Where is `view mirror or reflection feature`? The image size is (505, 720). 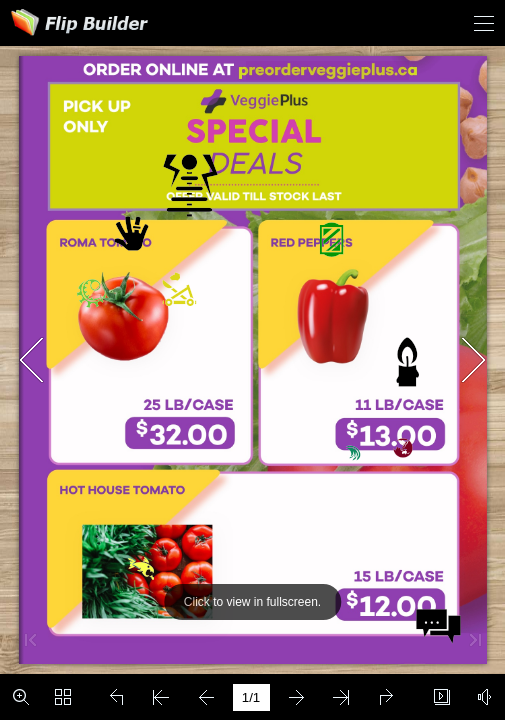
view mirror or reflection feature is located at coordinates (331, 239).